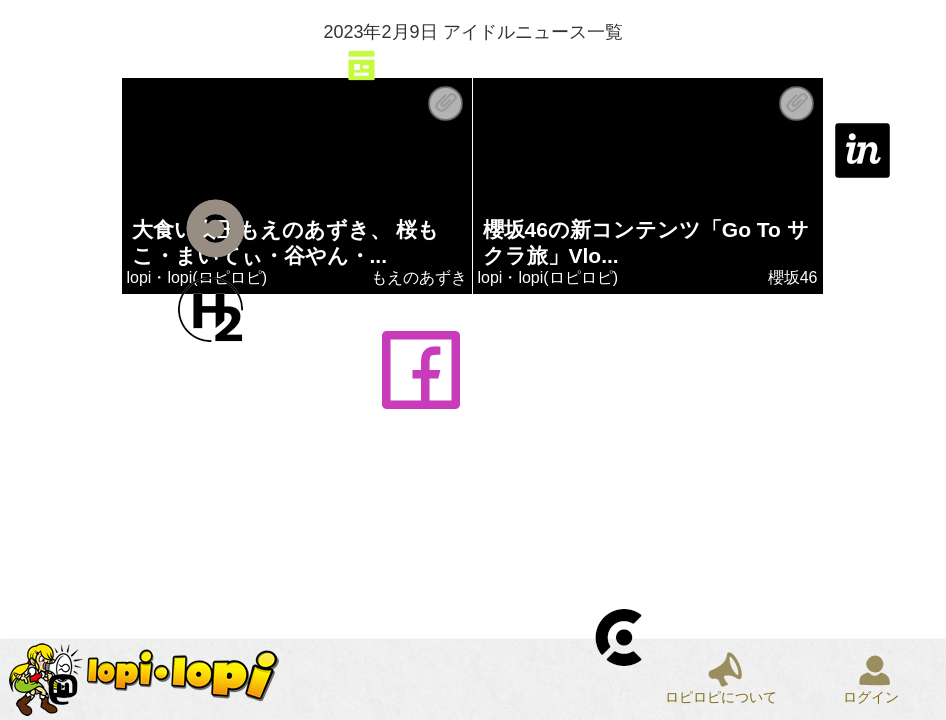 This screenshot has width=946, height=720. Describe the element at coordinates (210, 309) in the screenshot. I see `h2 database logo` at that location.